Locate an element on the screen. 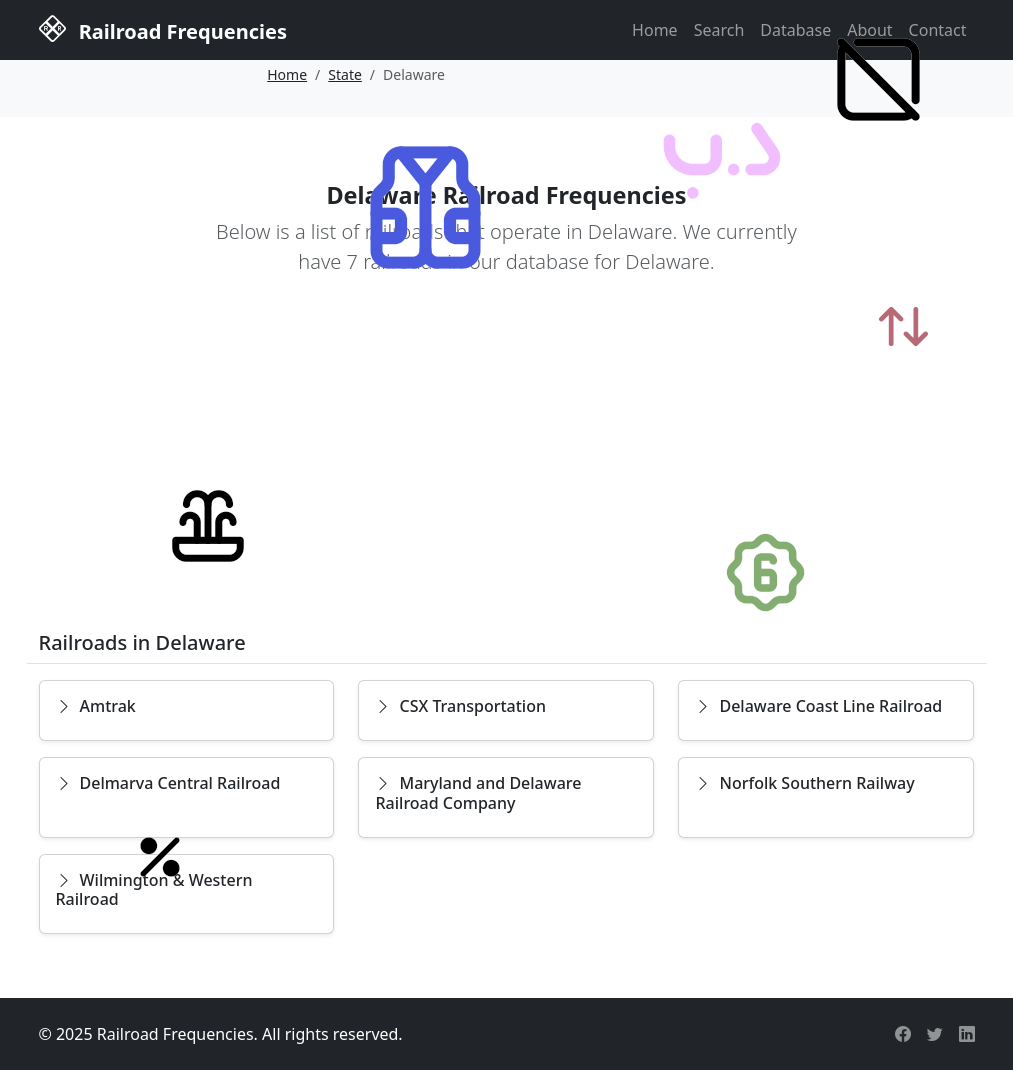 The image size is (1013, 1070). indicates rank or position number 6 is located at coordinates (765, 572).